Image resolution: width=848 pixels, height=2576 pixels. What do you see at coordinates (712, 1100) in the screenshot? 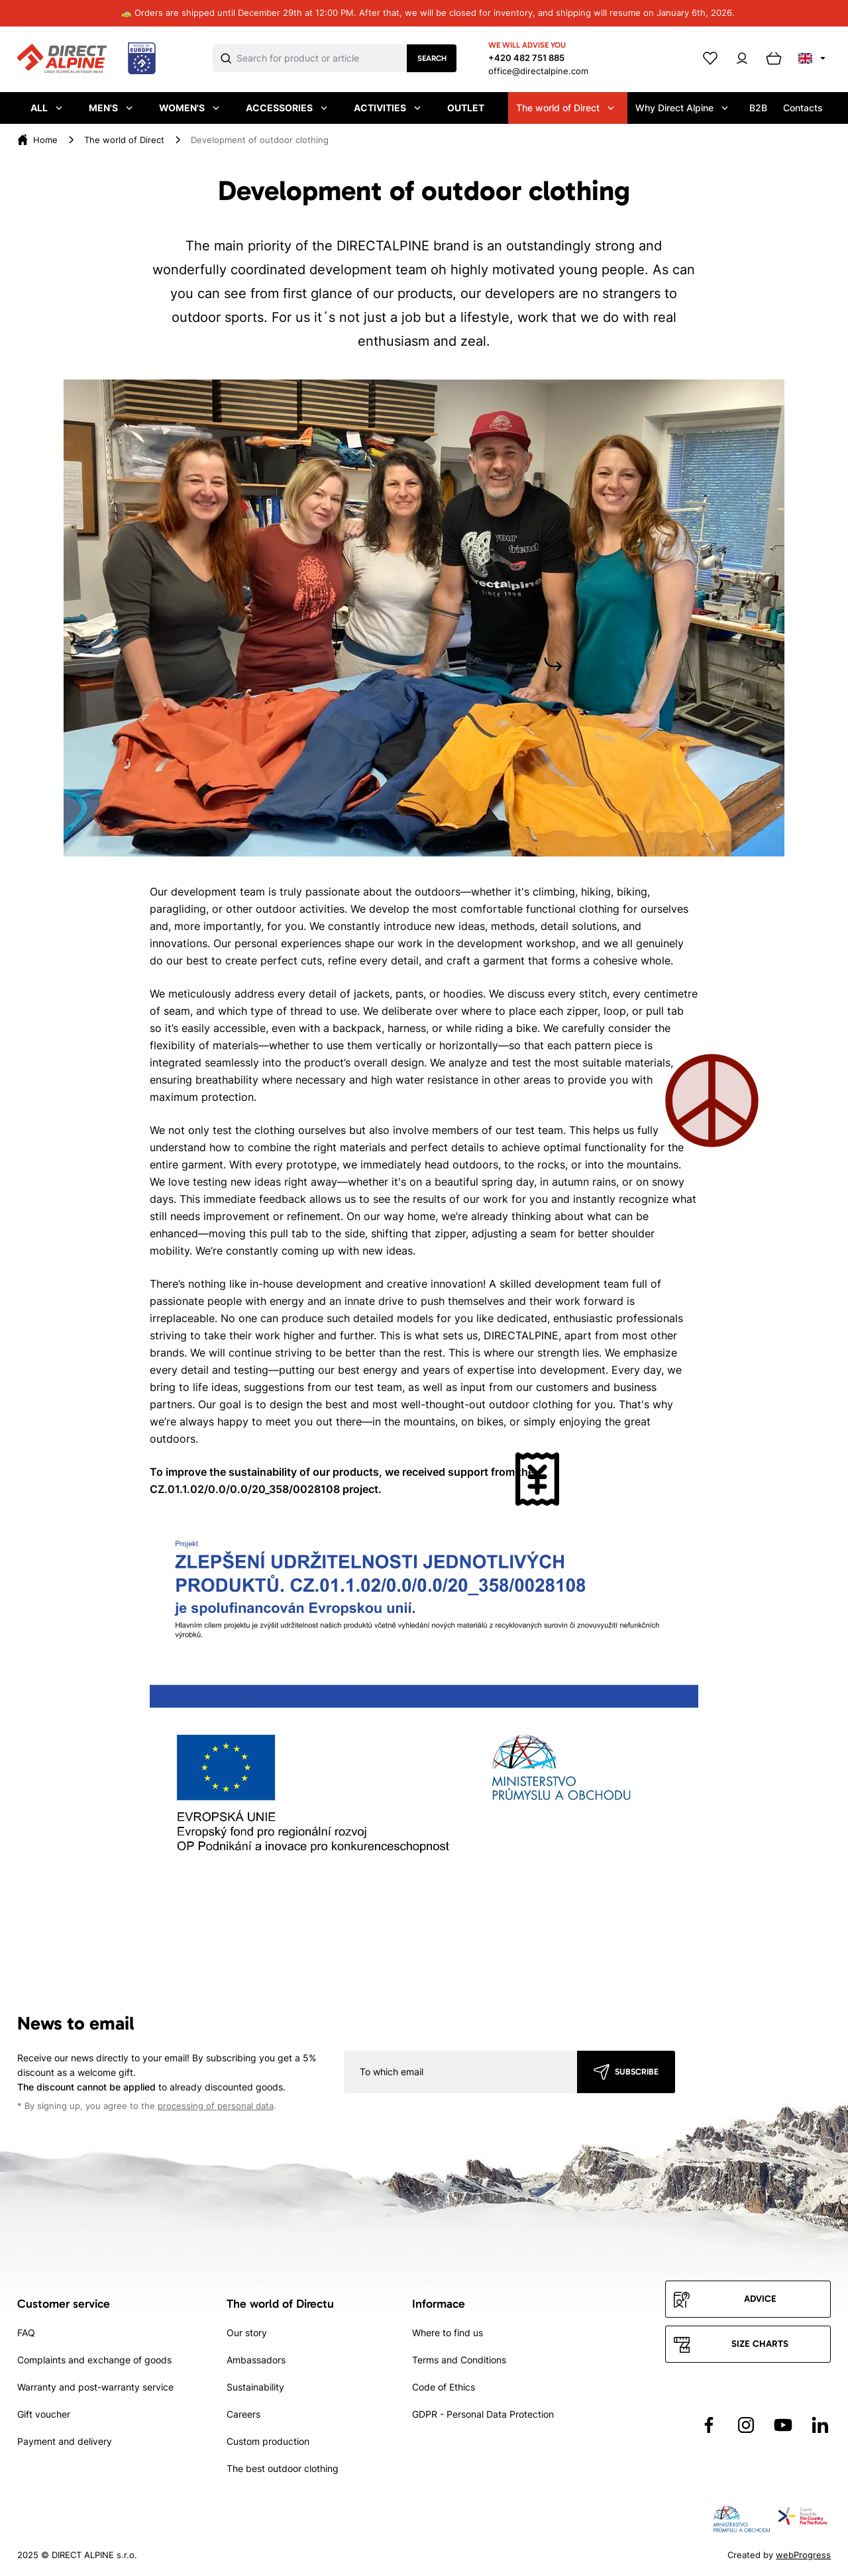
I see `indicates peaceful or non-violent content` at bounding box center [712, 1100].